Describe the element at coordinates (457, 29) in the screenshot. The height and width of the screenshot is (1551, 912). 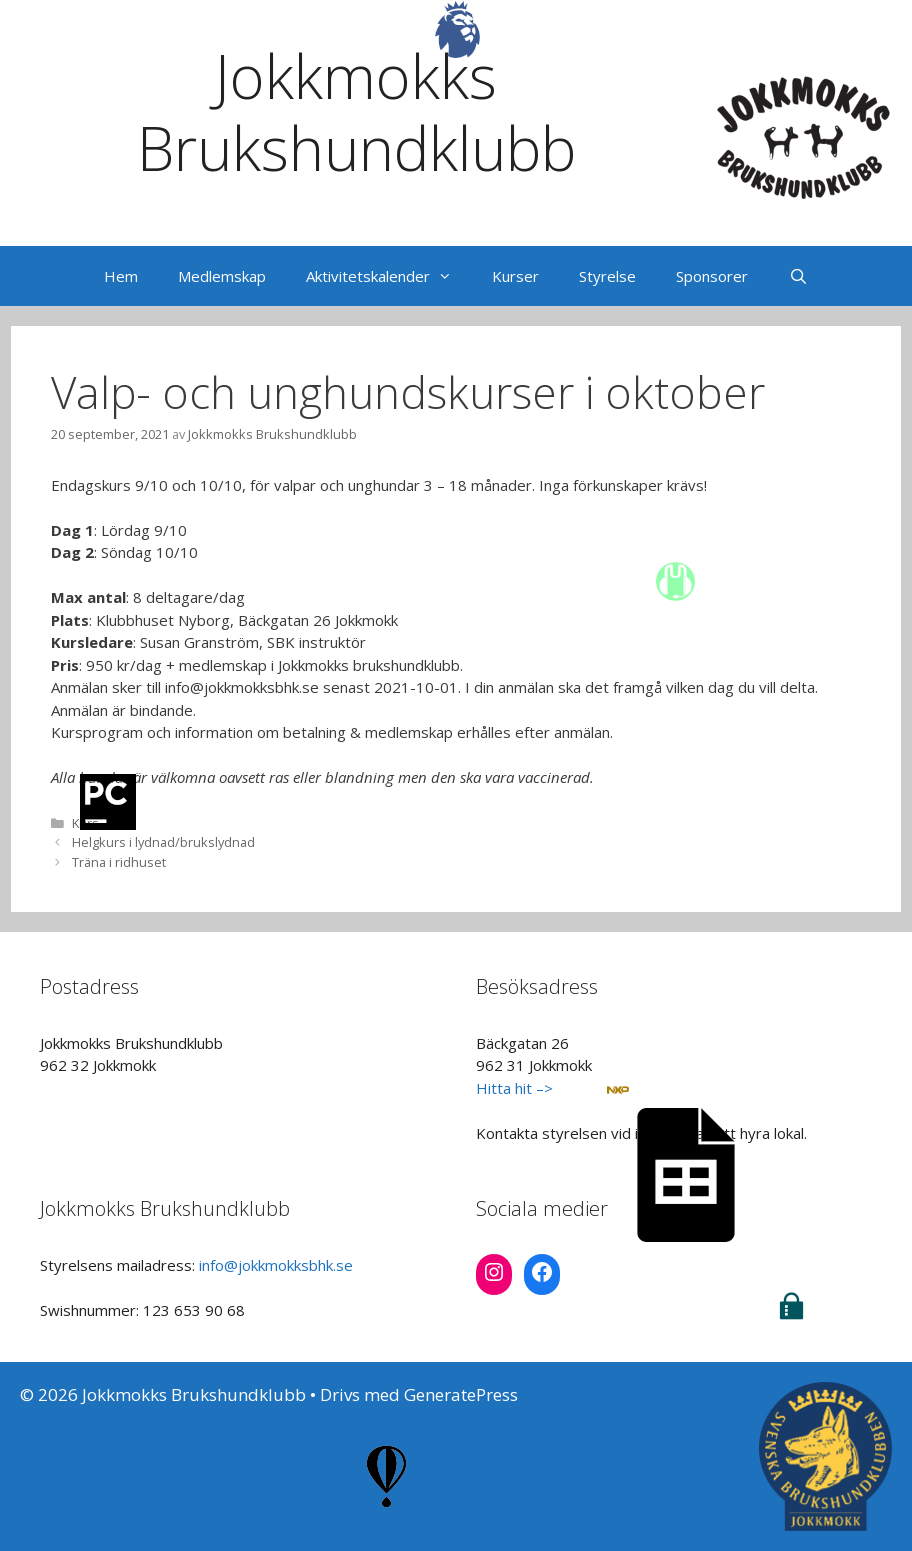
I see `view Premier League content` at that location.